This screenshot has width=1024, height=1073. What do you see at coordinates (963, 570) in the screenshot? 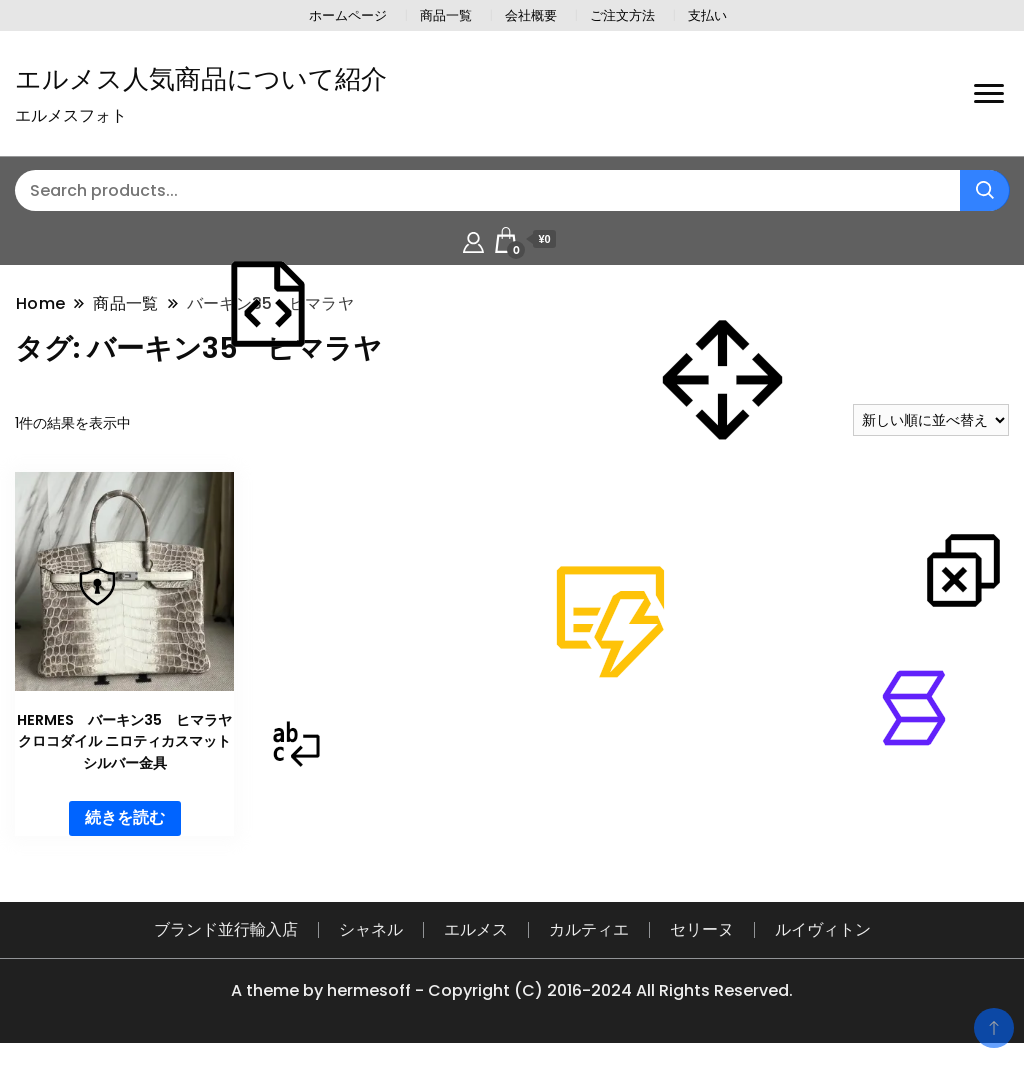
I see `close all open tabs or windows` at bounding box center [963, 570].